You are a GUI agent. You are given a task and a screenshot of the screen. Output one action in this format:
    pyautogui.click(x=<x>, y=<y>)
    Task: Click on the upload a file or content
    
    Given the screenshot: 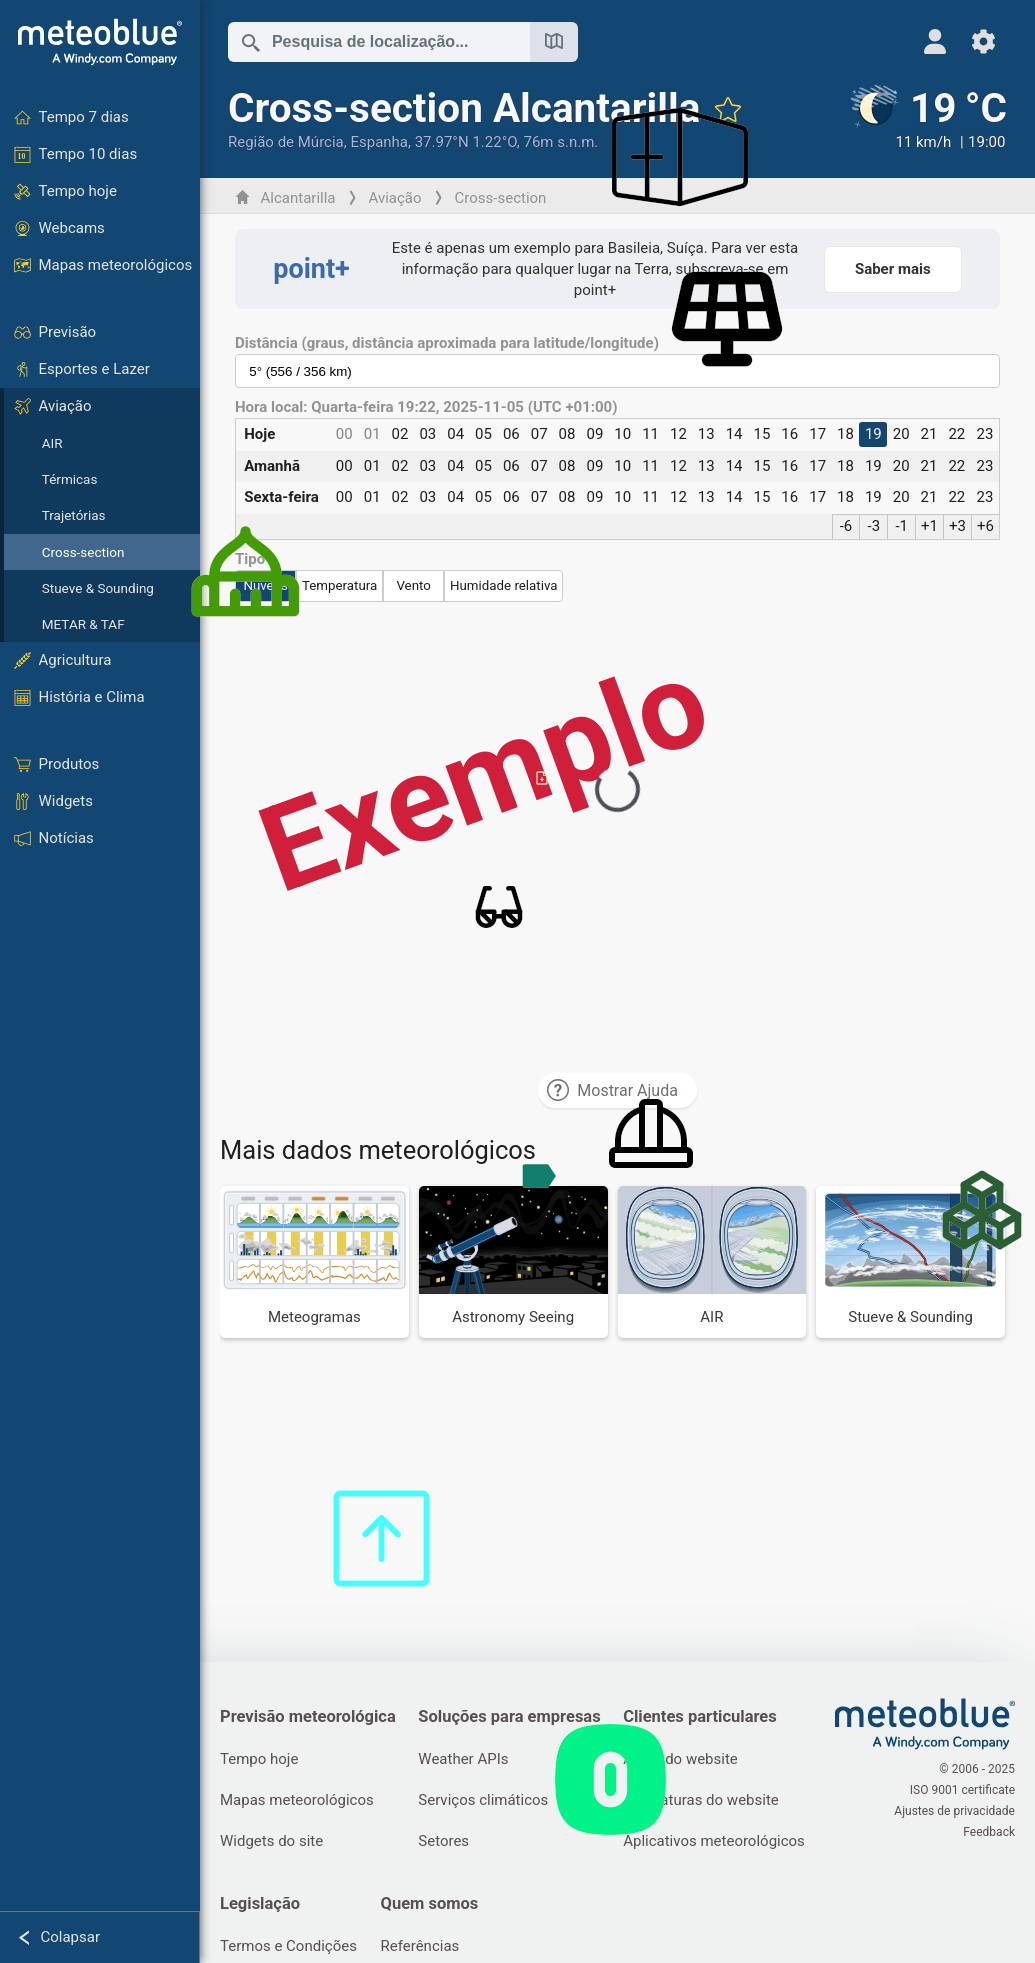 What is the action you would take?
    pyautogui.click(x=381, y=1538)
    